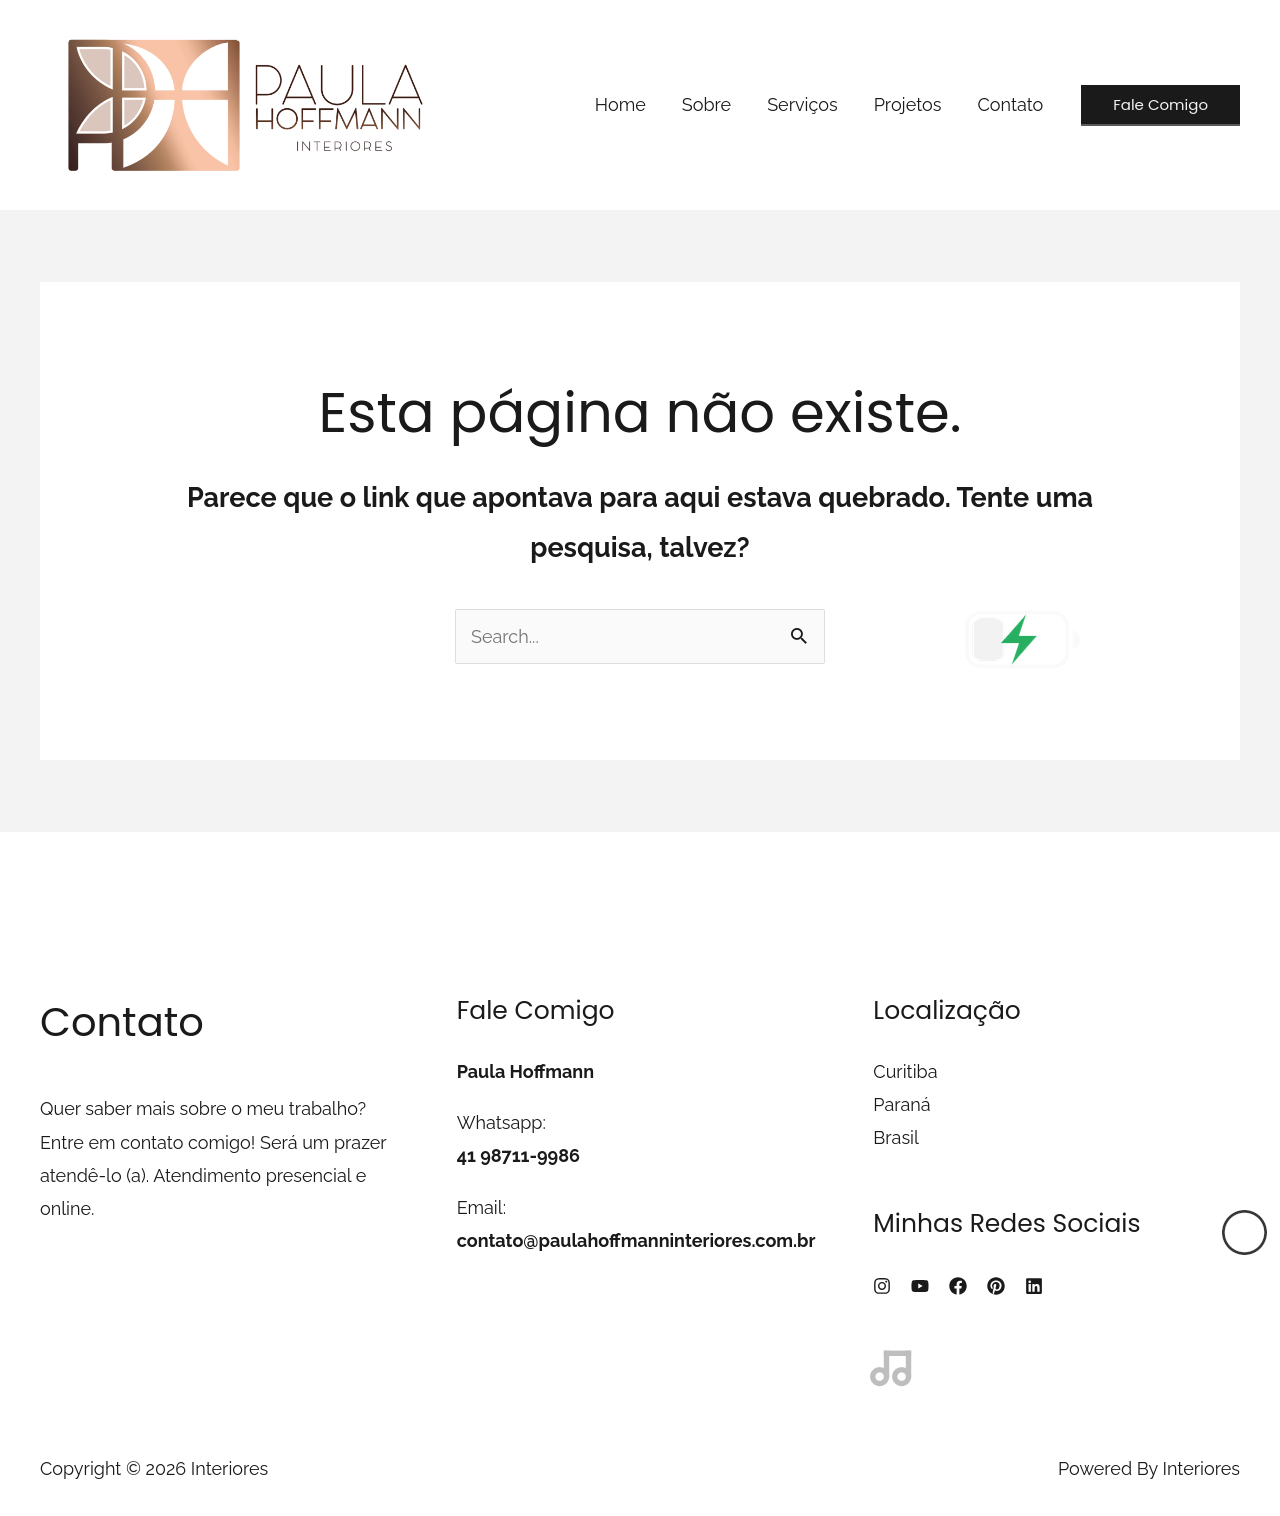 The width and height of the screenshot is (1280, 1516). What do you see at coordinates (892, 1367) in the screenshot?
I see `access music library or audio files` at bounding box center [892, 1367].